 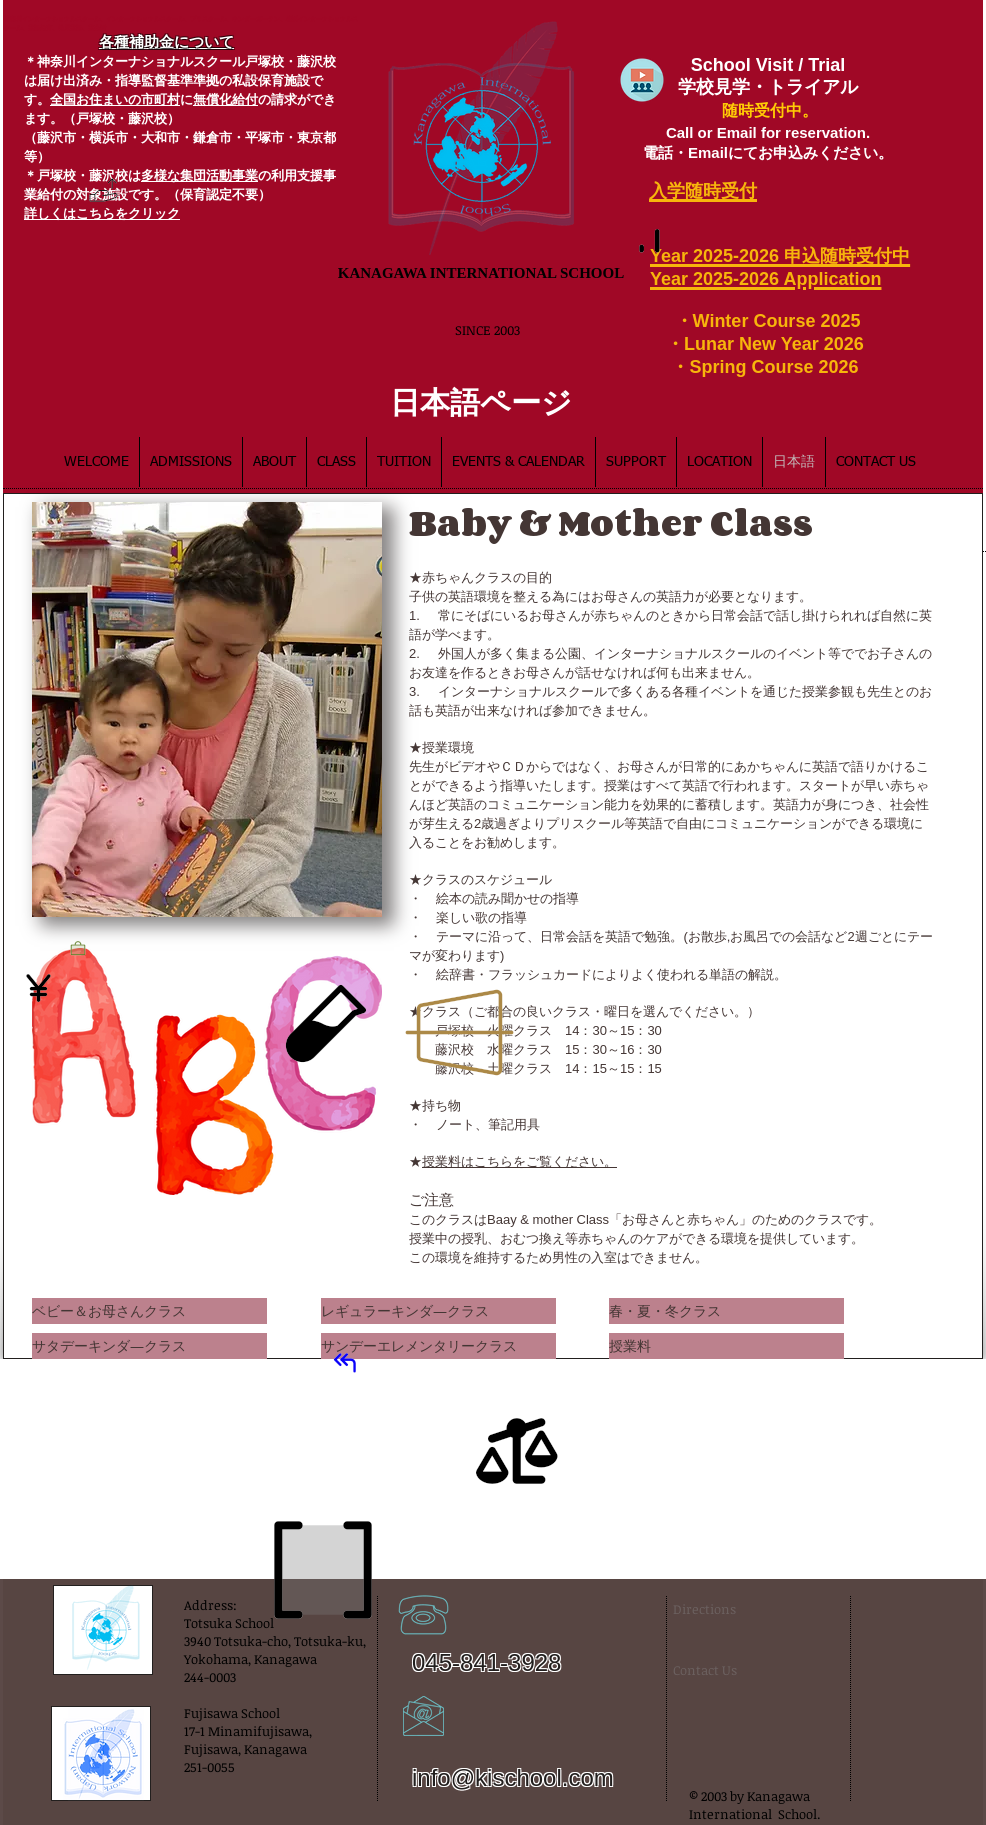 I want to click on indicates weak cellular network signal, so click(x=676, y=222).